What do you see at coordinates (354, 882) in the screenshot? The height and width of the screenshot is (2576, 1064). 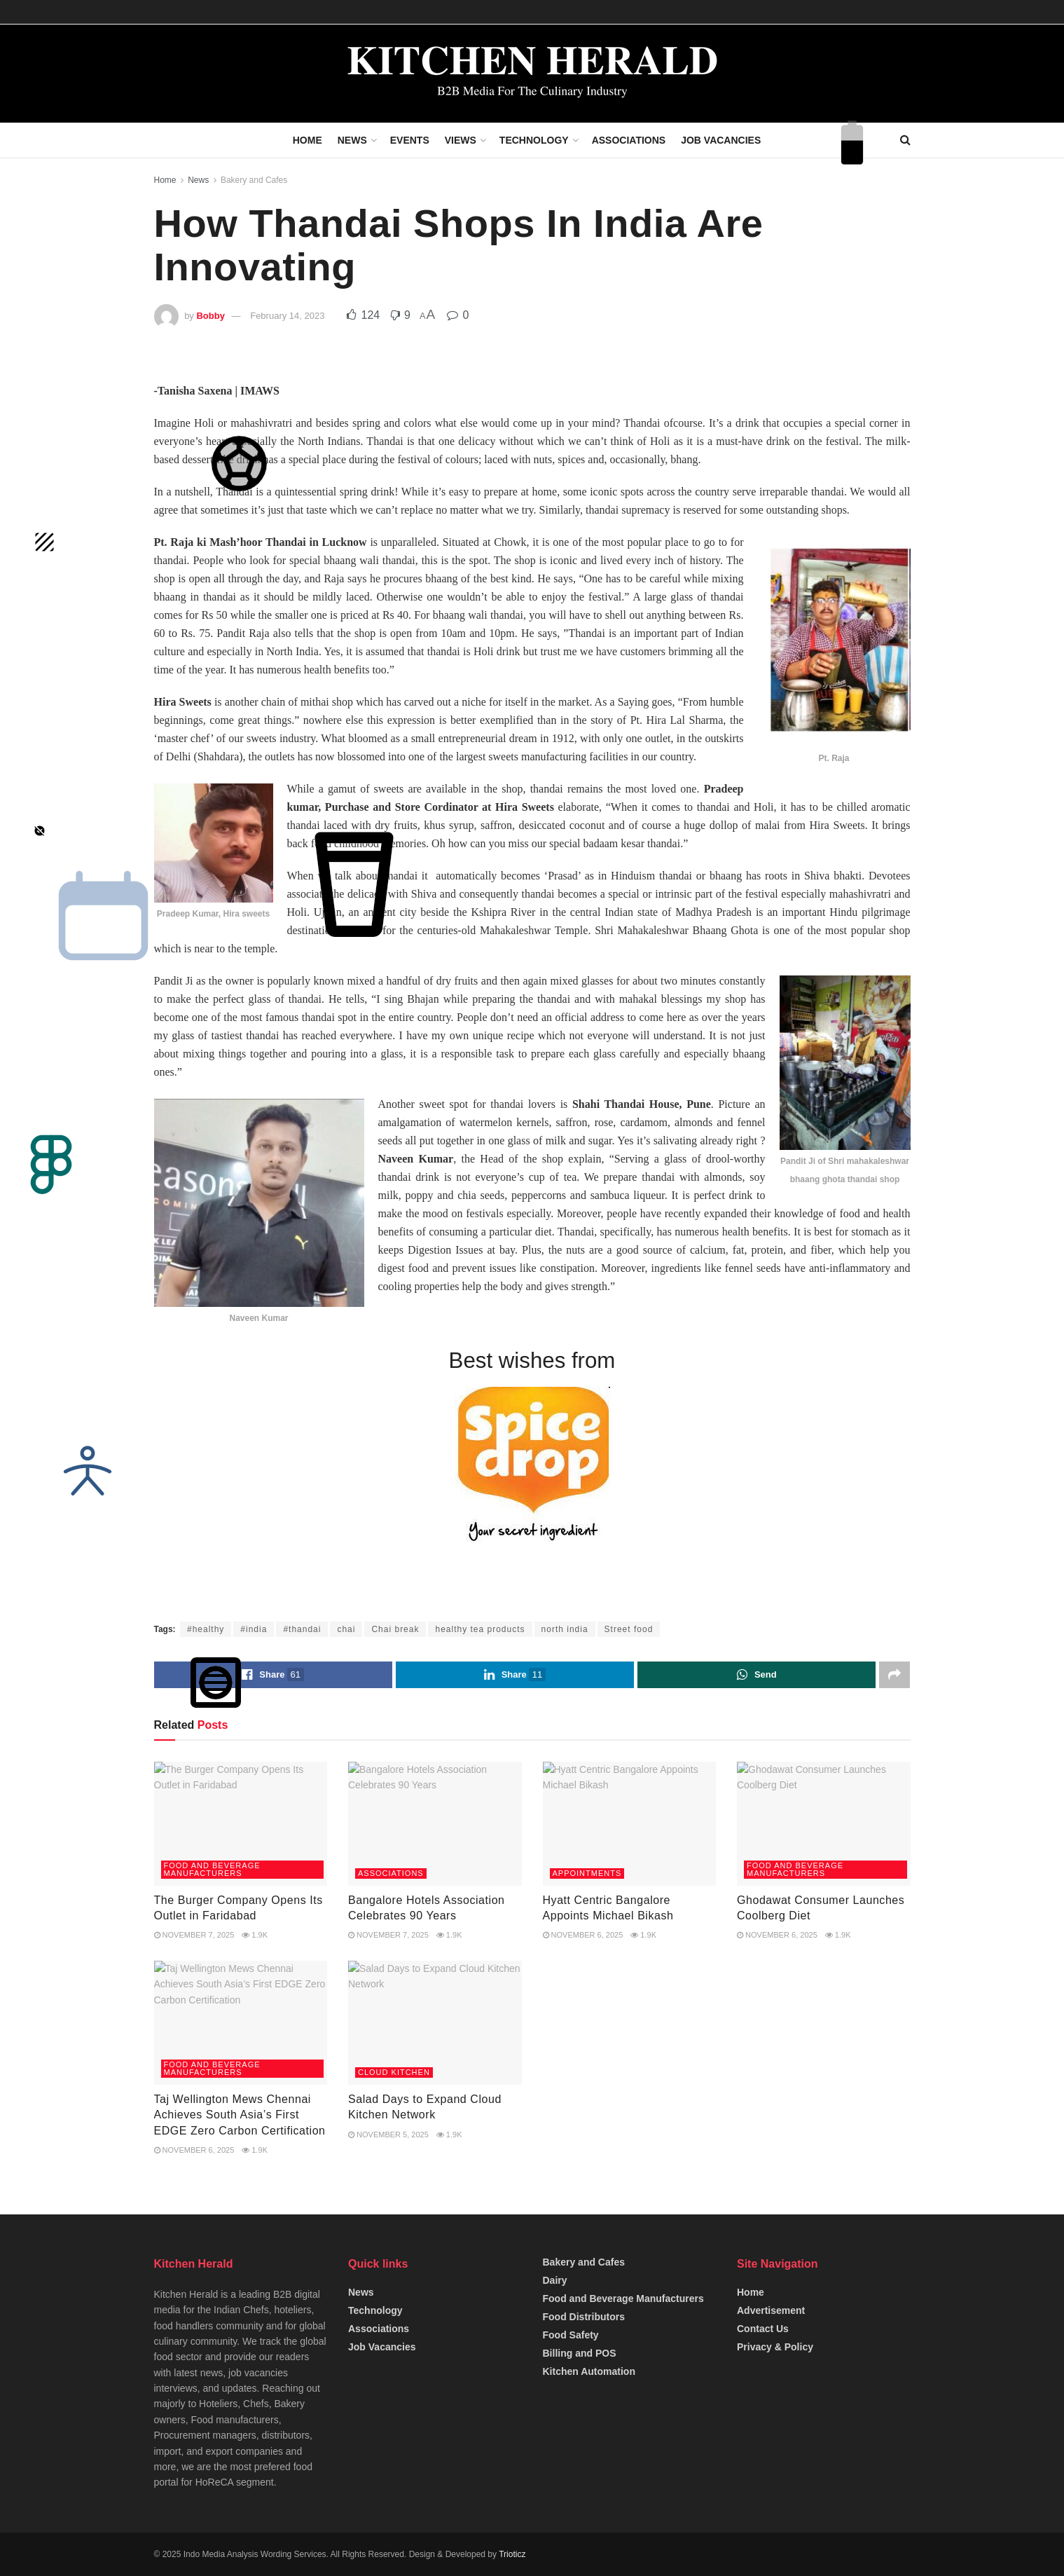 I see `view nearby bars or pubs` at bounding box center [354, 882].